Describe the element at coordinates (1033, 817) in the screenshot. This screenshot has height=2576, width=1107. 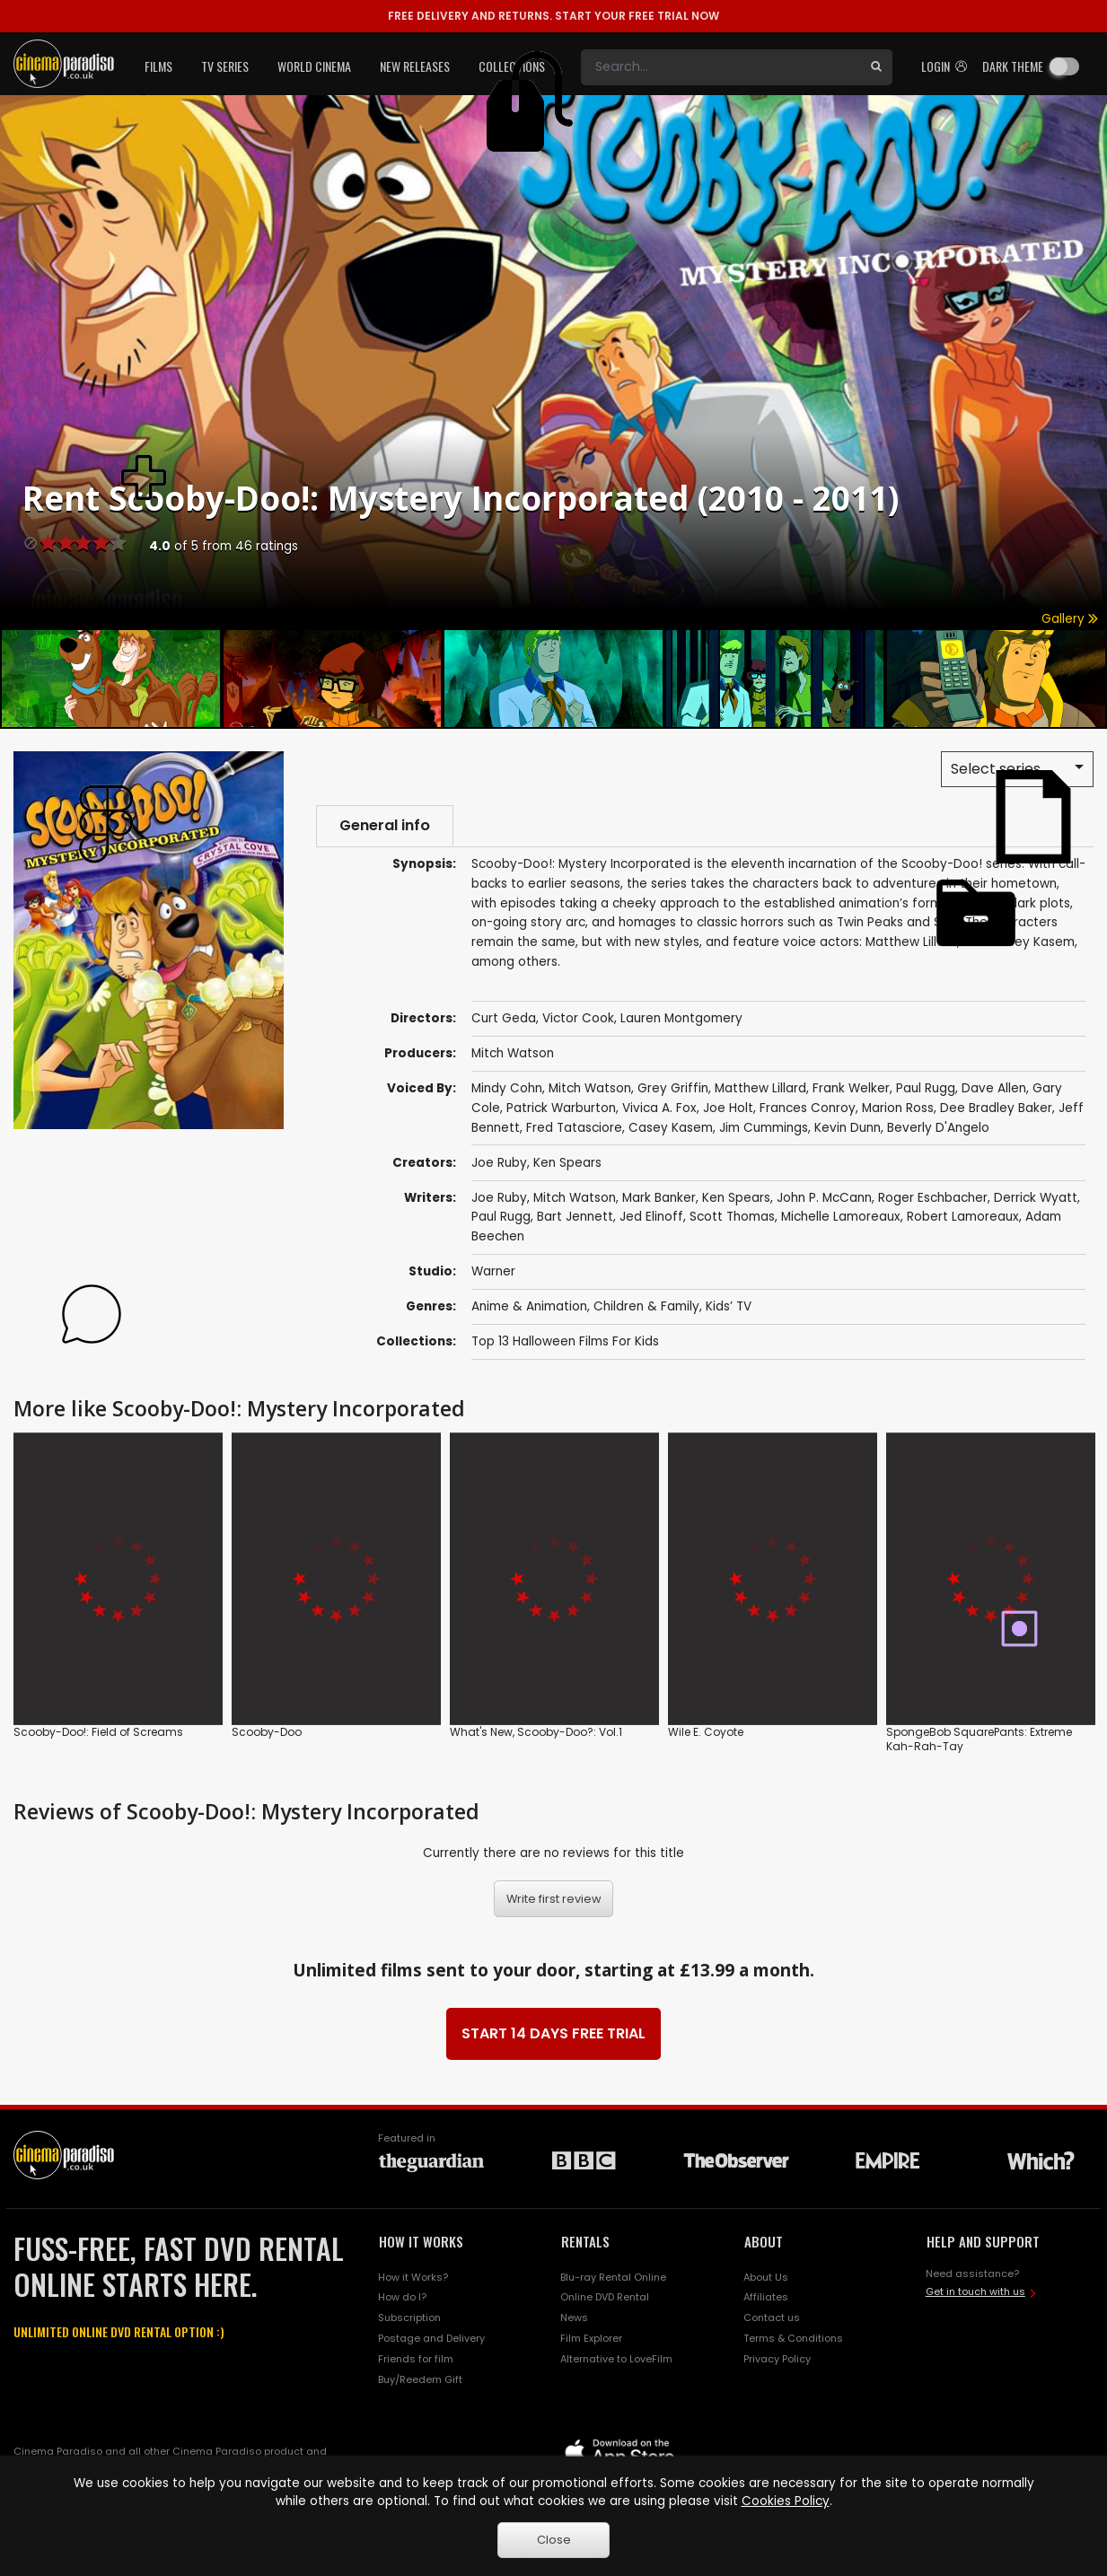
I see `view document or file` at that location.